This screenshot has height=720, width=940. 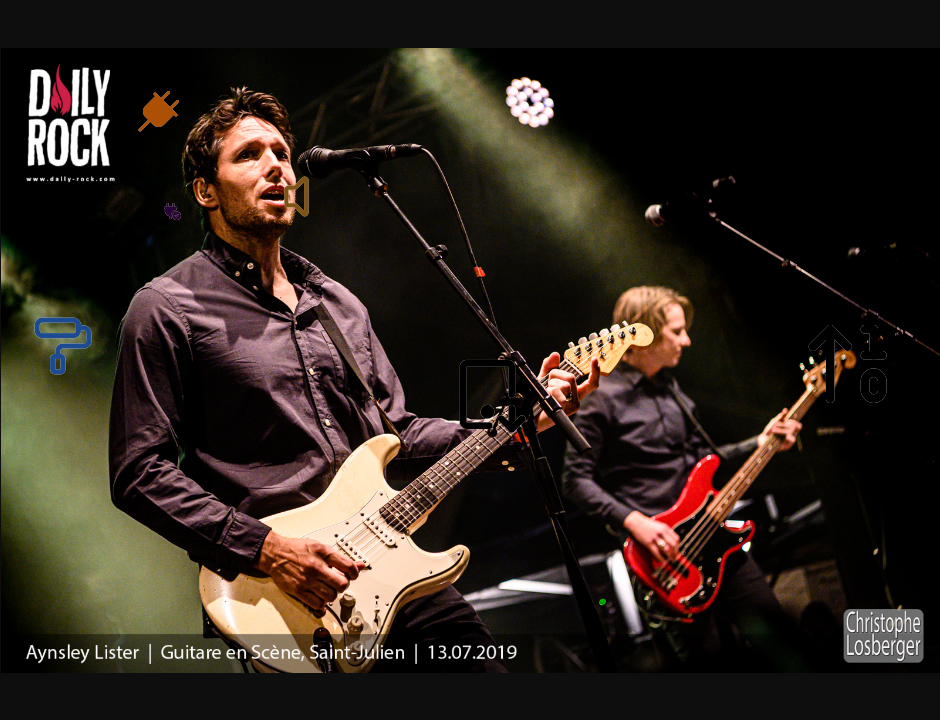 I want to click on indicates successful connection or power status, so click(x=171, y=211).